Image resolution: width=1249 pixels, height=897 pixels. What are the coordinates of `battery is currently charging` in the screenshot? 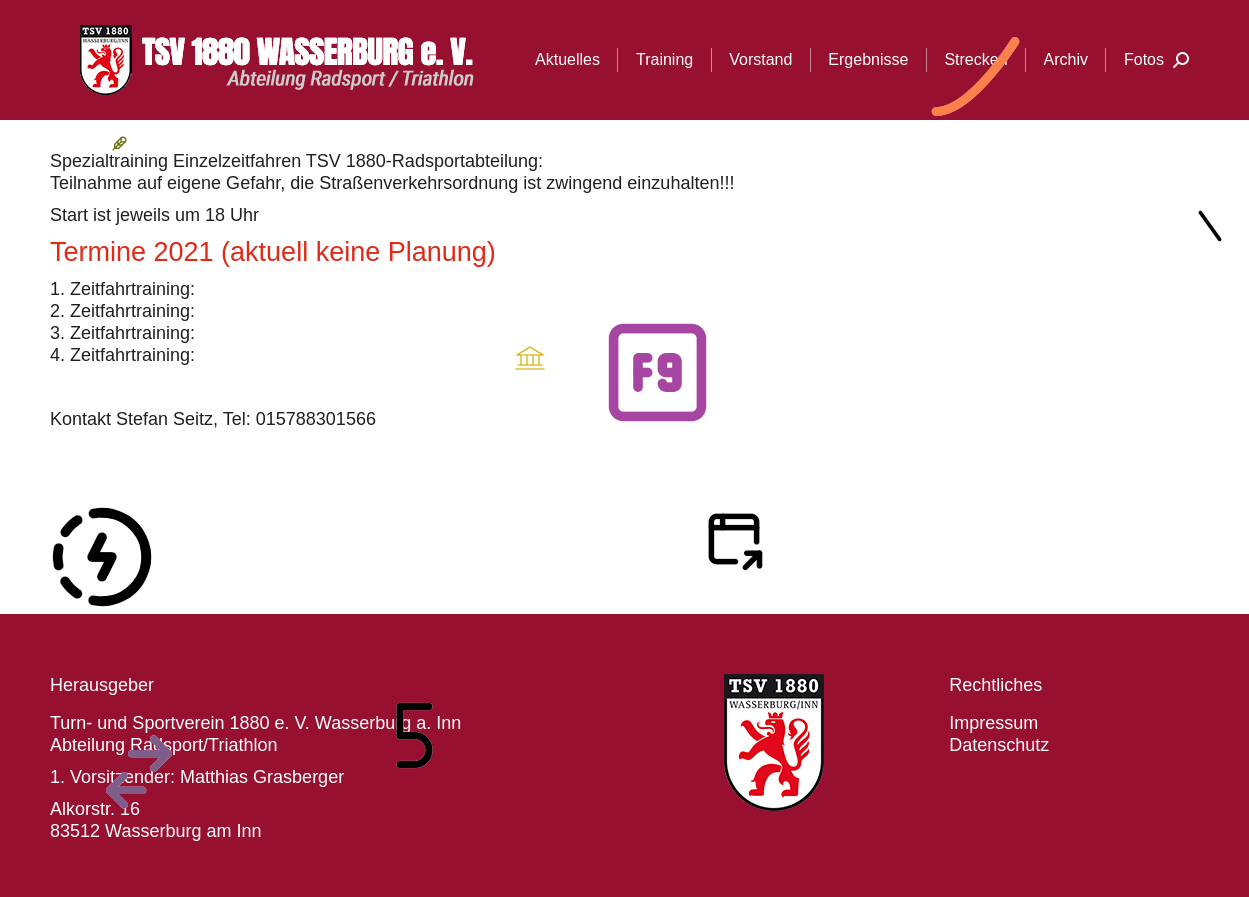 It's located at (102, 557).